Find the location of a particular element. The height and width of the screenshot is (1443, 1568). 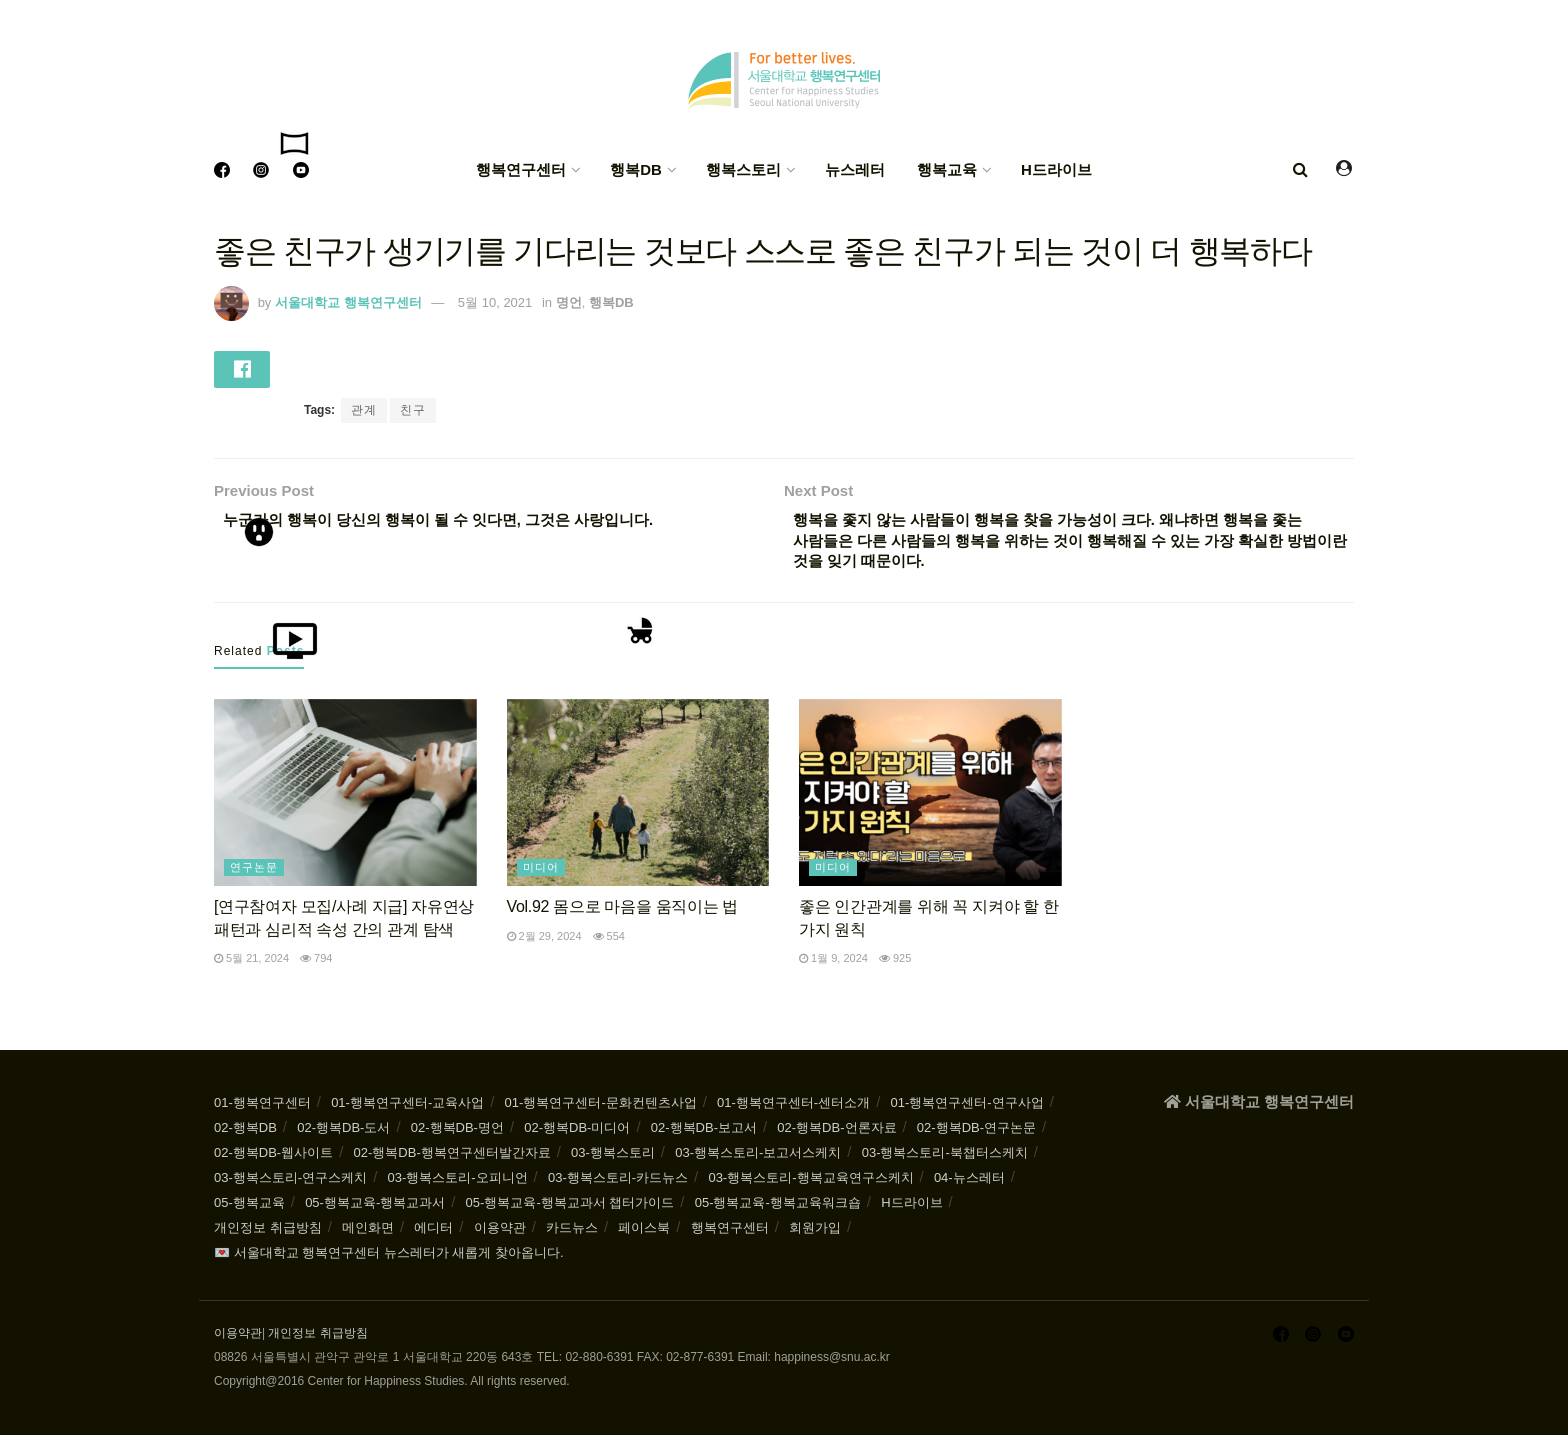

switch to panorama photo mode is located at coordinates (294, 143).